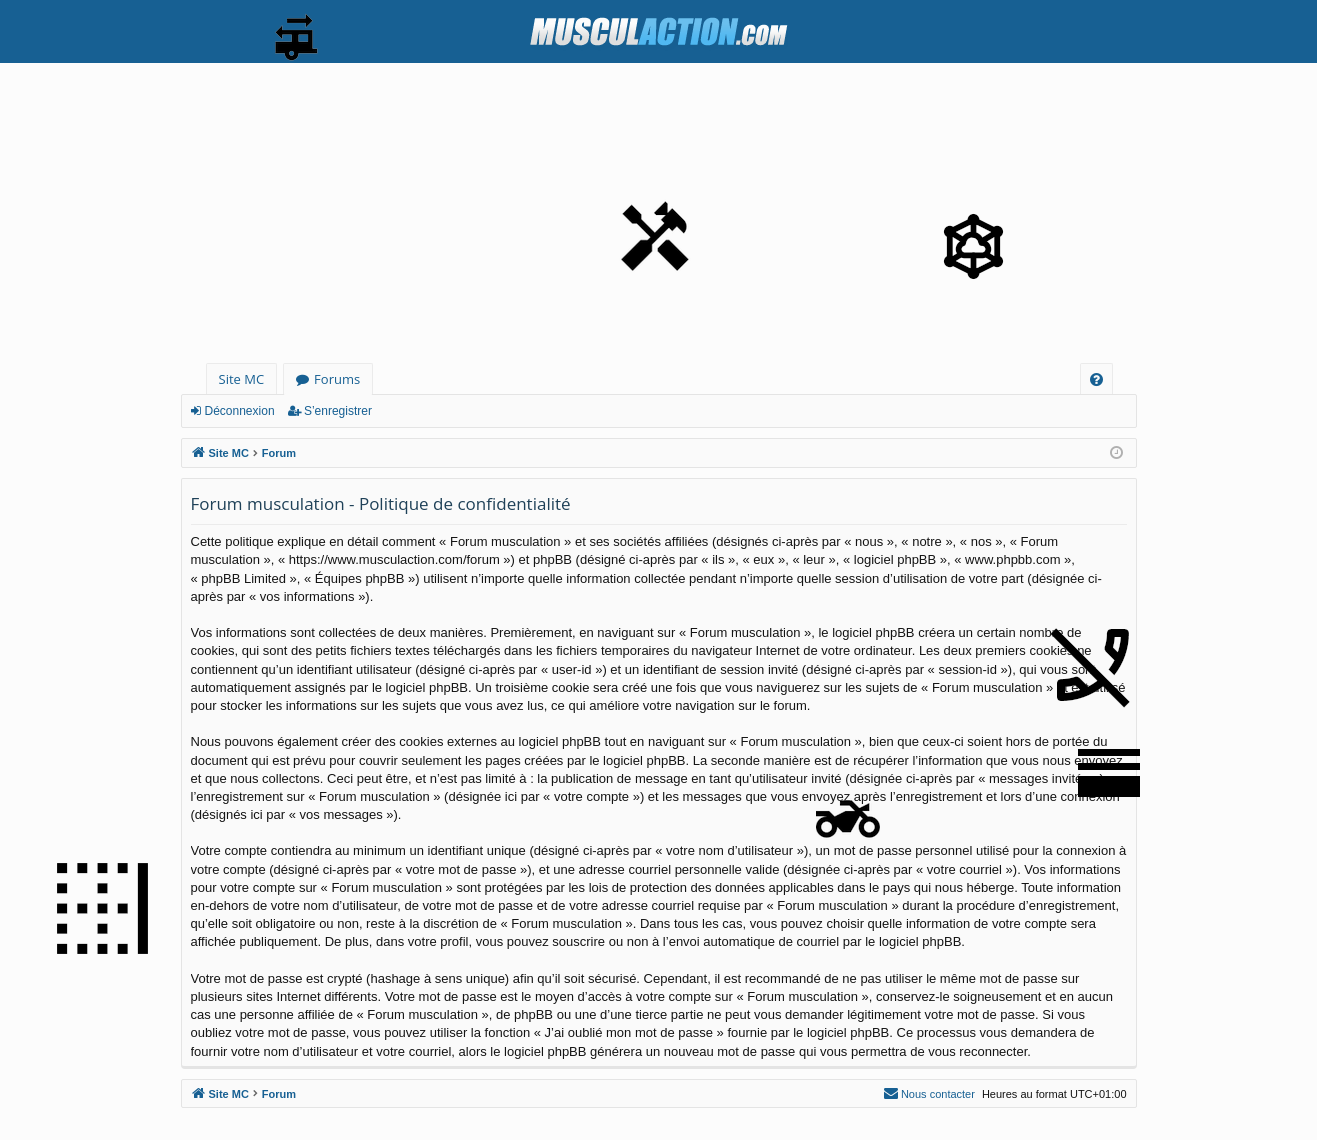 This screenshot has width=1317, height=1140. What do you see at coordinates (102, 908) in the screenshot?
I see `apply border to the right side of a cell or element` at bounding box center [102, 908].